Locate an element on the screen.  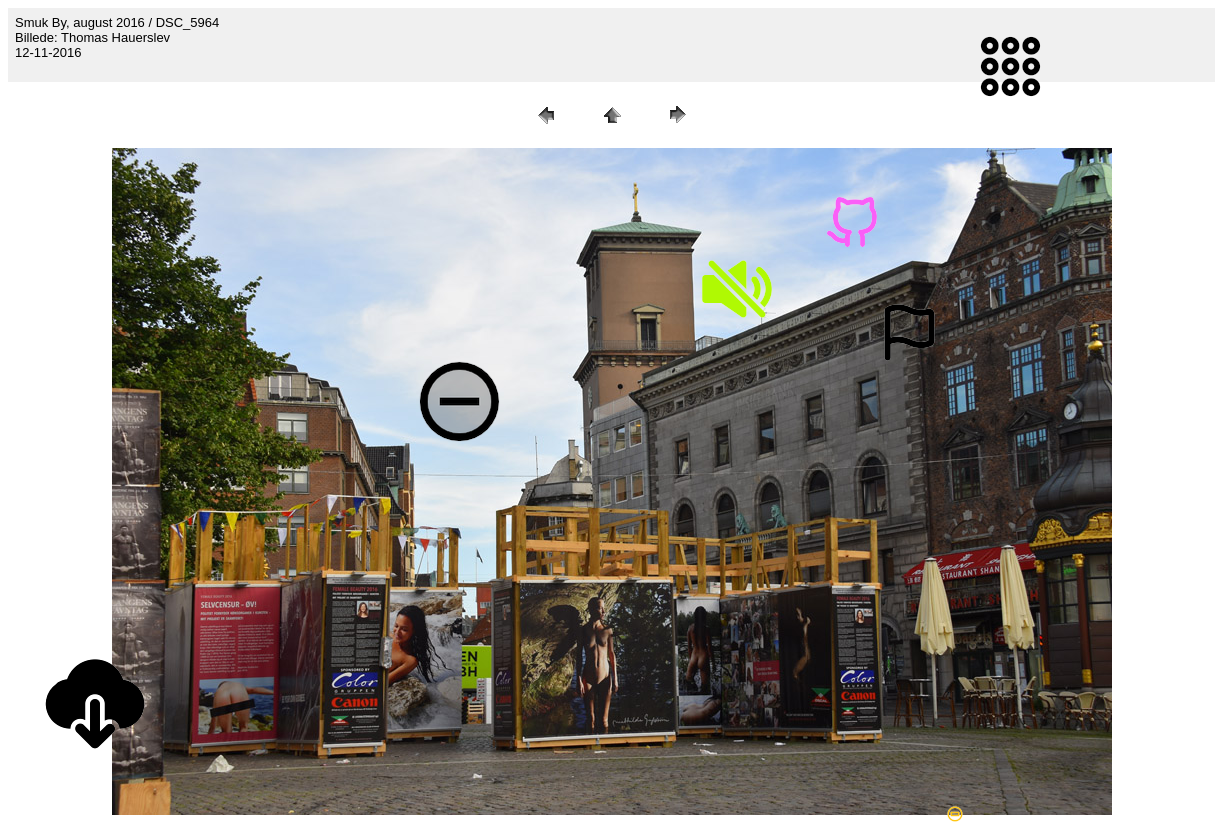
view project on github is located at coordinates (852, 222).